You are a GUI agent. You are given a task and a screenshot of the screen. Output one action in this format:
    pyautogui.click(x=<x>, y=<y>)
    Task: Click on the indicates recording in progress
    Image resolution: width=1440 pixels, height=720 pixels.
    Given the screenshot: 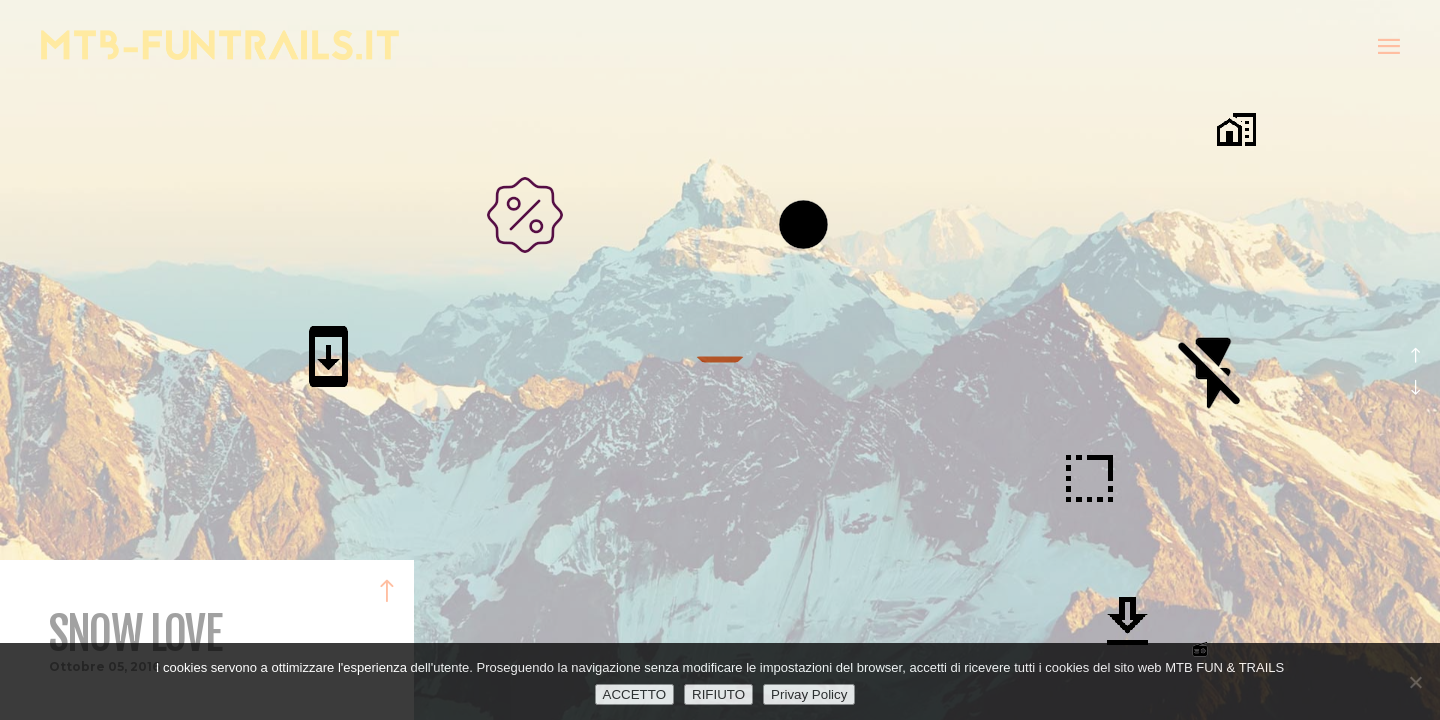 What is the action you would take?
    pyautogui.click(x=803, y=224)
    